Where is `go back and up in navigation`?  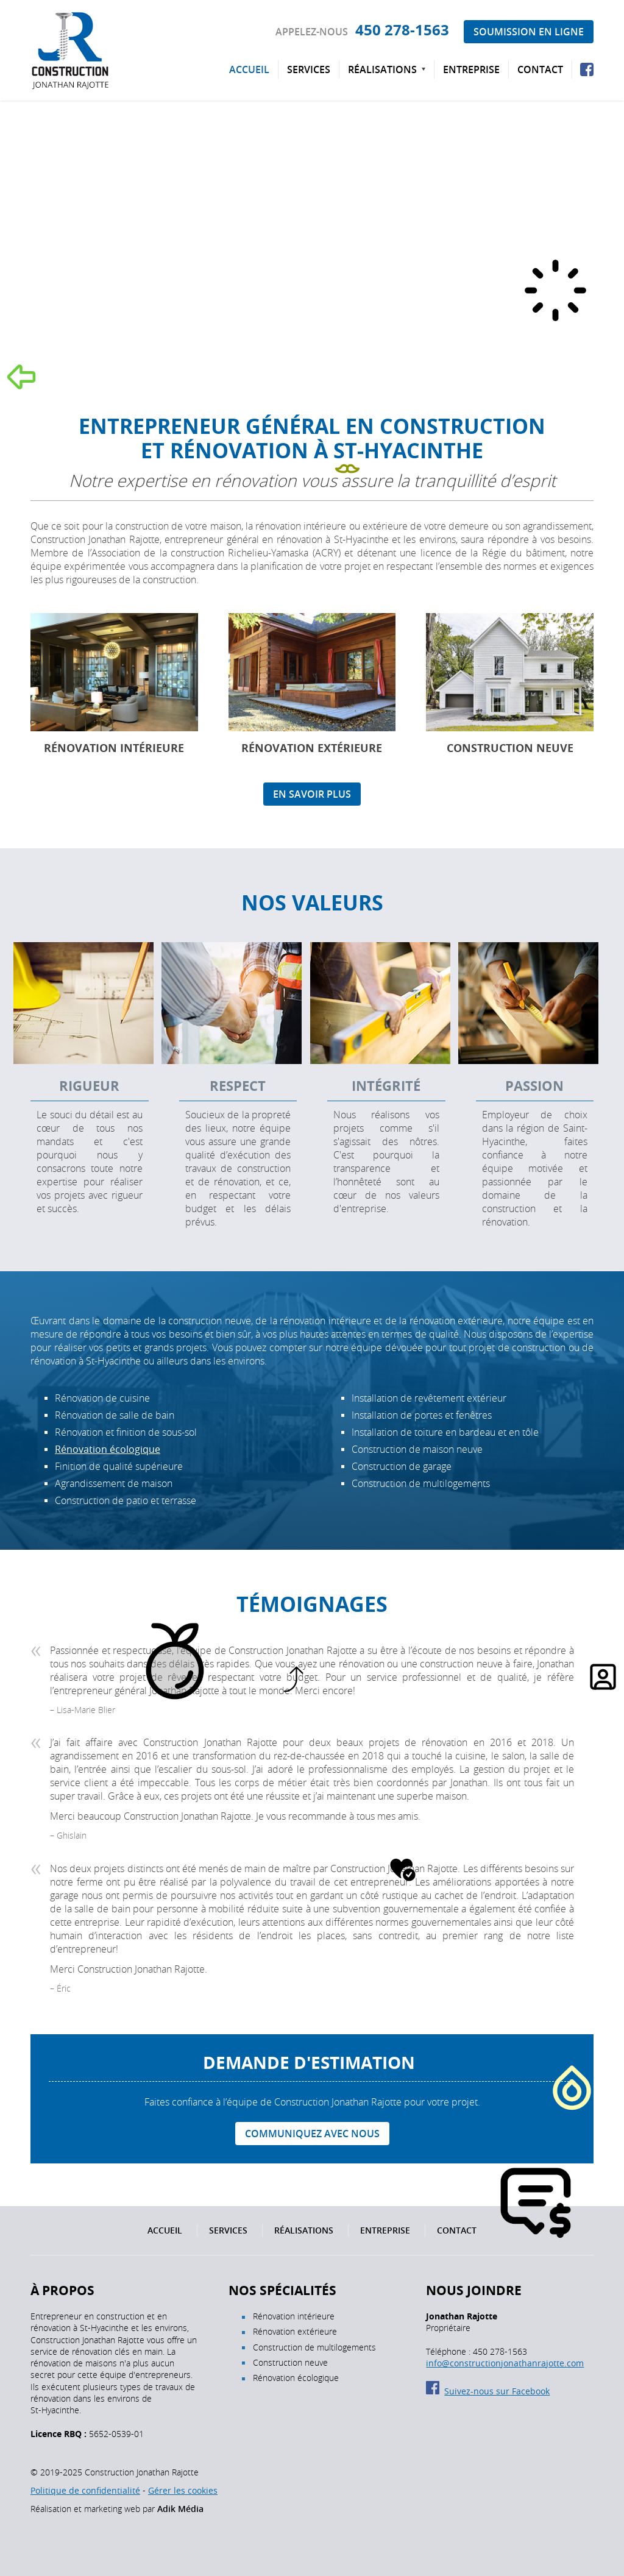 go back and up in navigation is located at coordinates (293, 1679).